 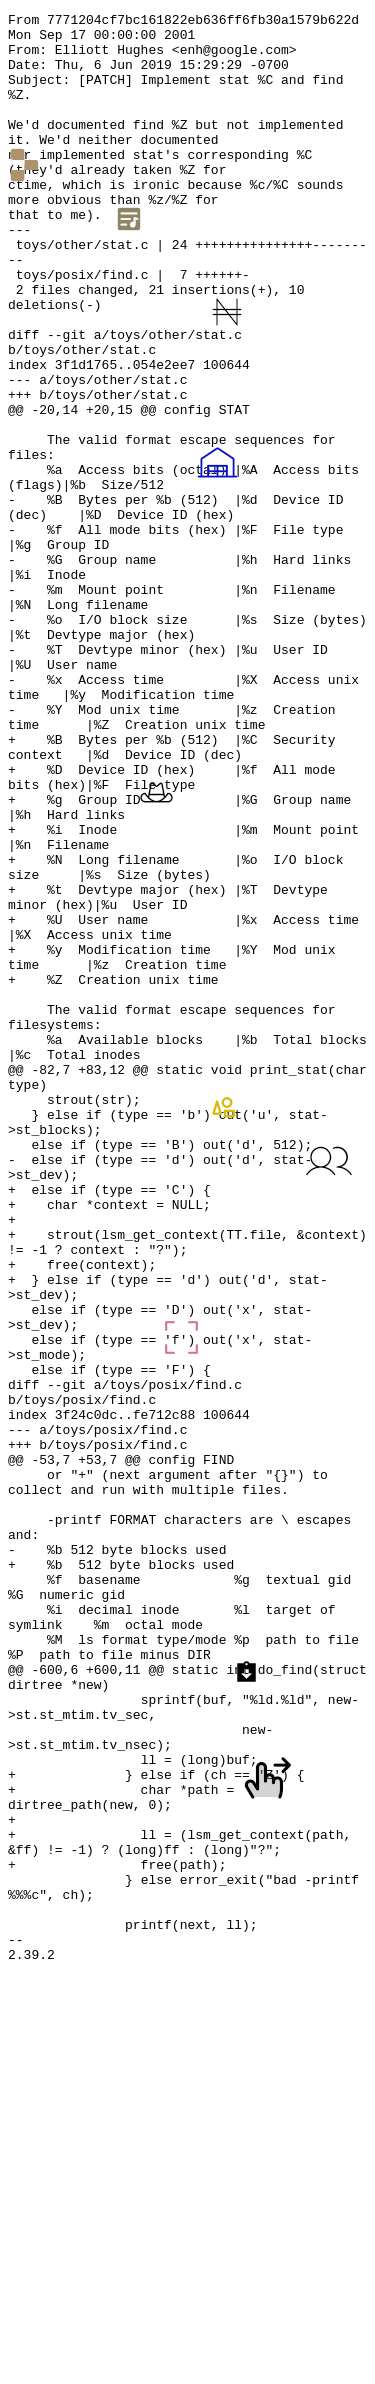 What do you see at coordinates (329, 1161) in the screenshot?
I see `view all users or contacts` at bounding box center [329, 1161].